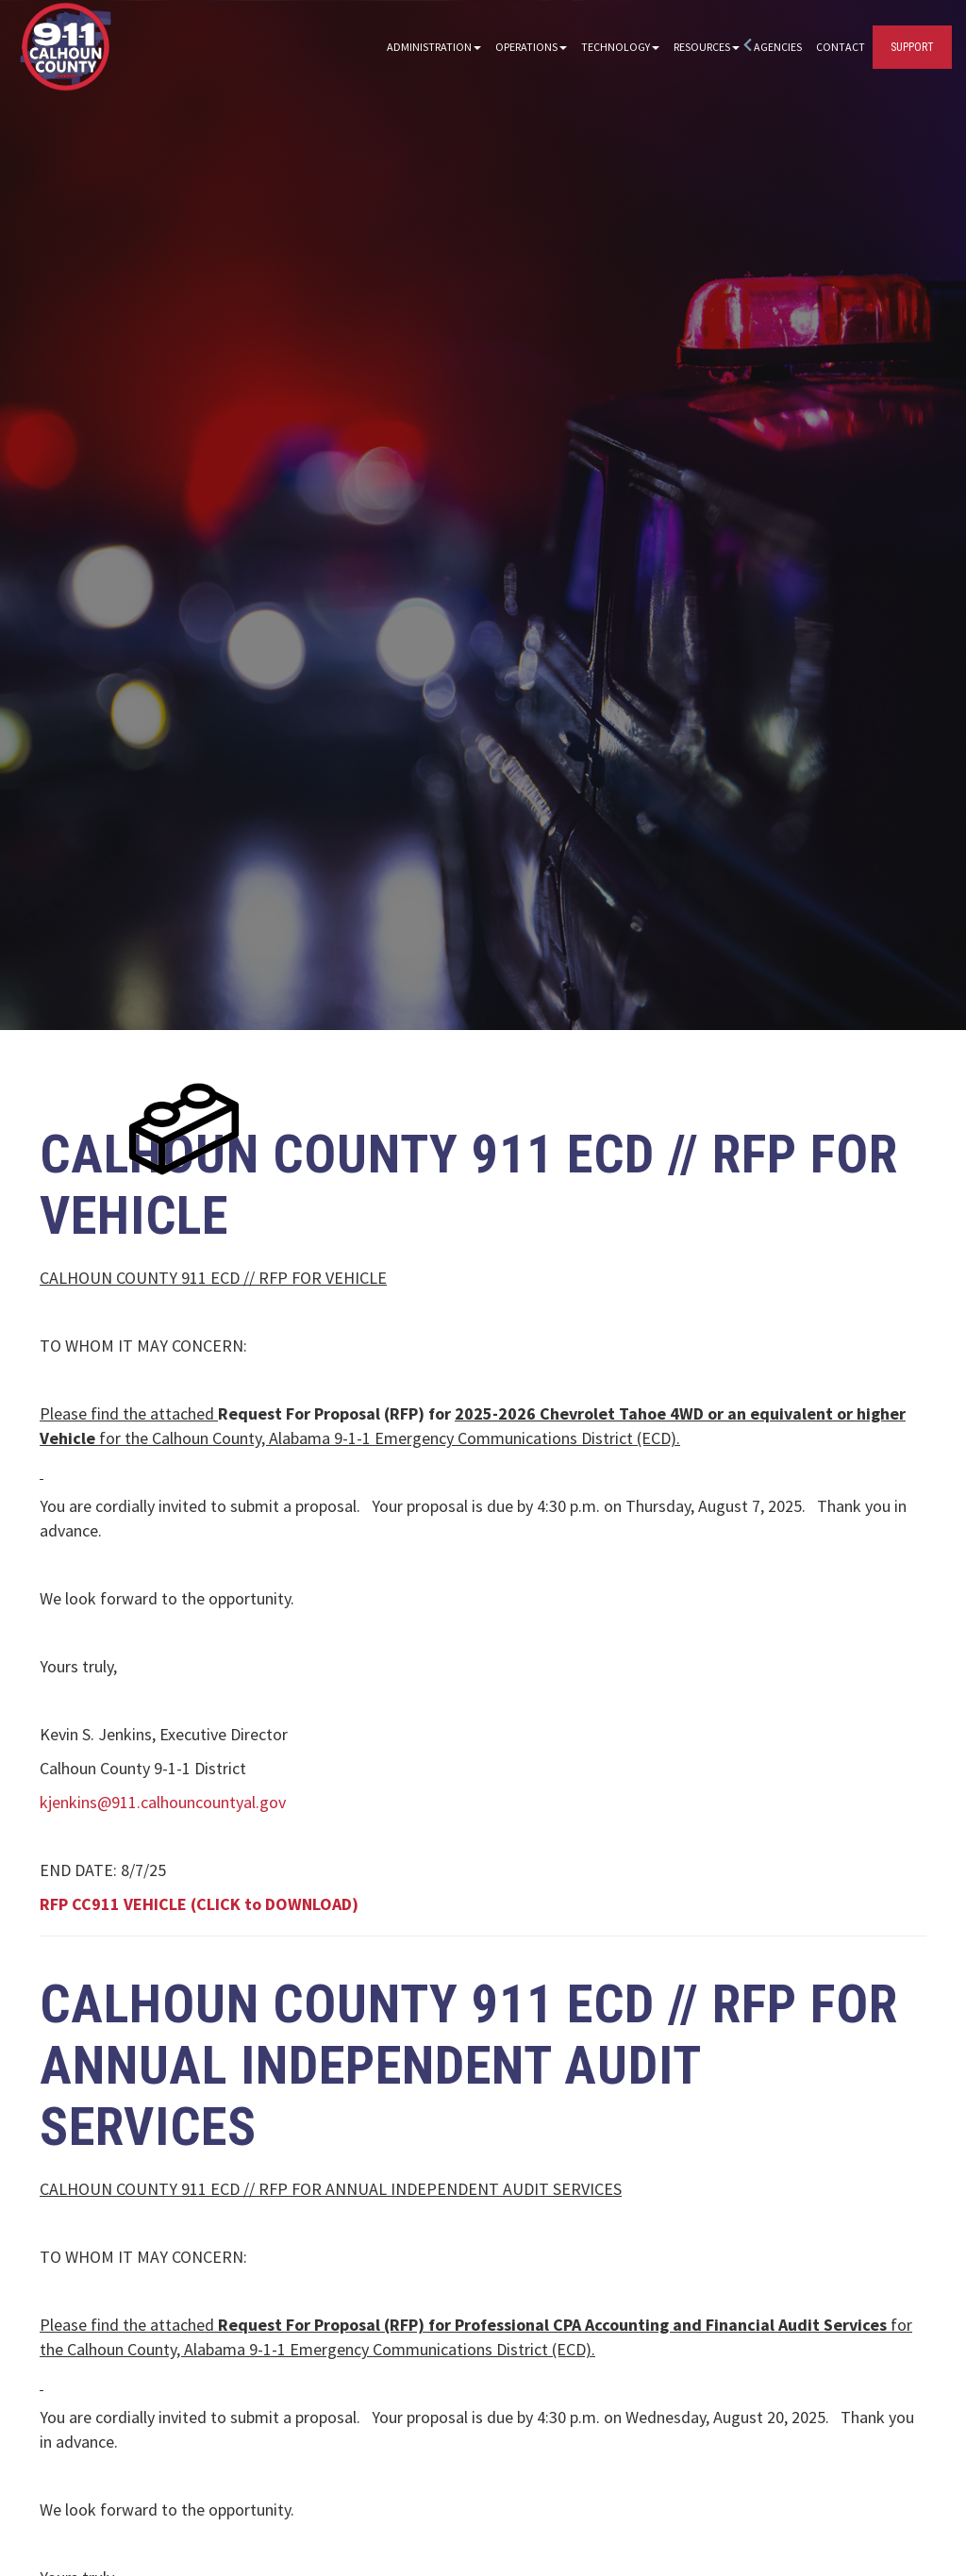 Image resolution: width=966 pixels, height=2576 pixels. Describe the element at coordinates (184, 1127) in the screenshot. I see `access building or construction features` at that location.